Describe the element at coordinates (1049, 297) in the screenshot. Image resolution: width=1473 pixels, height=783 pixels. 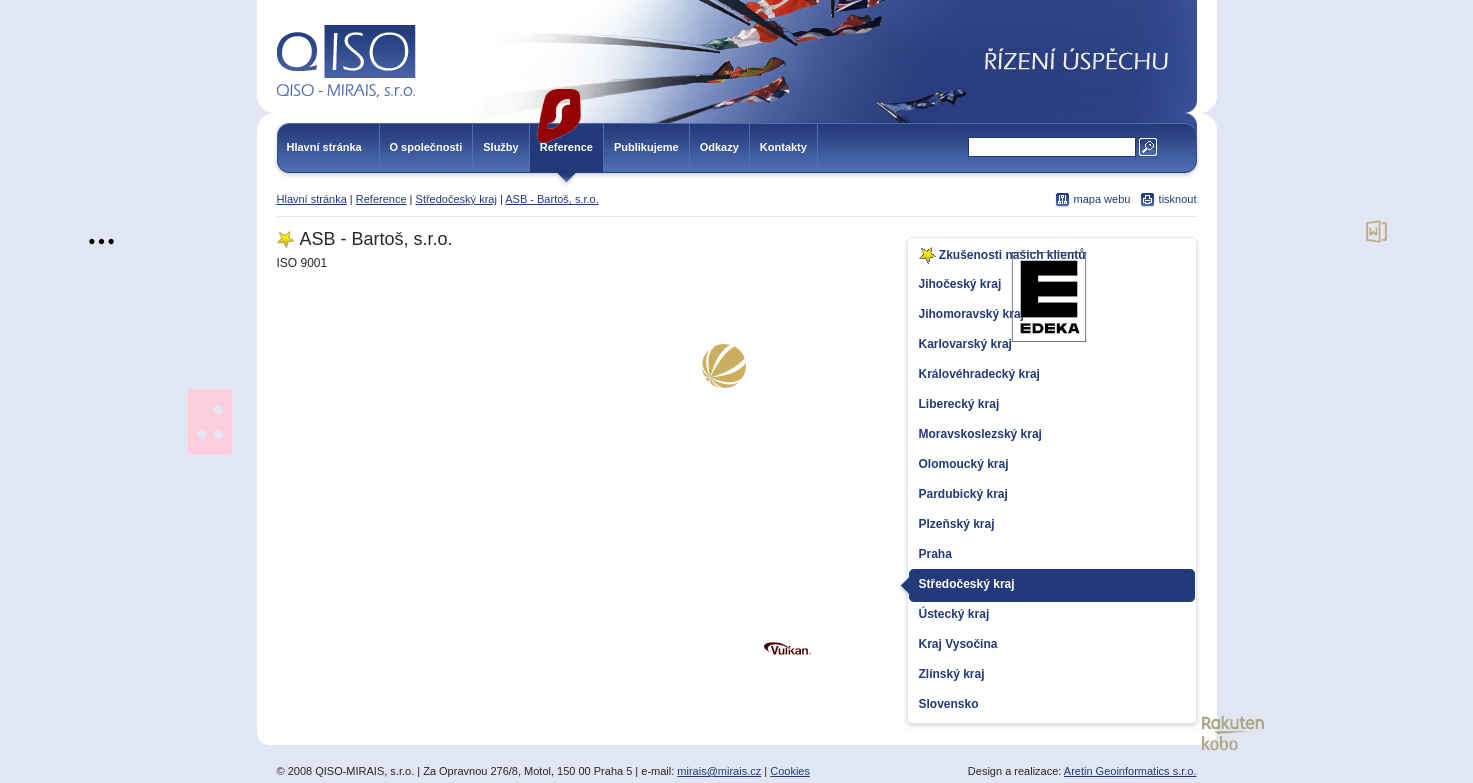
I see `open the EDEKA grocery store app` at that location.